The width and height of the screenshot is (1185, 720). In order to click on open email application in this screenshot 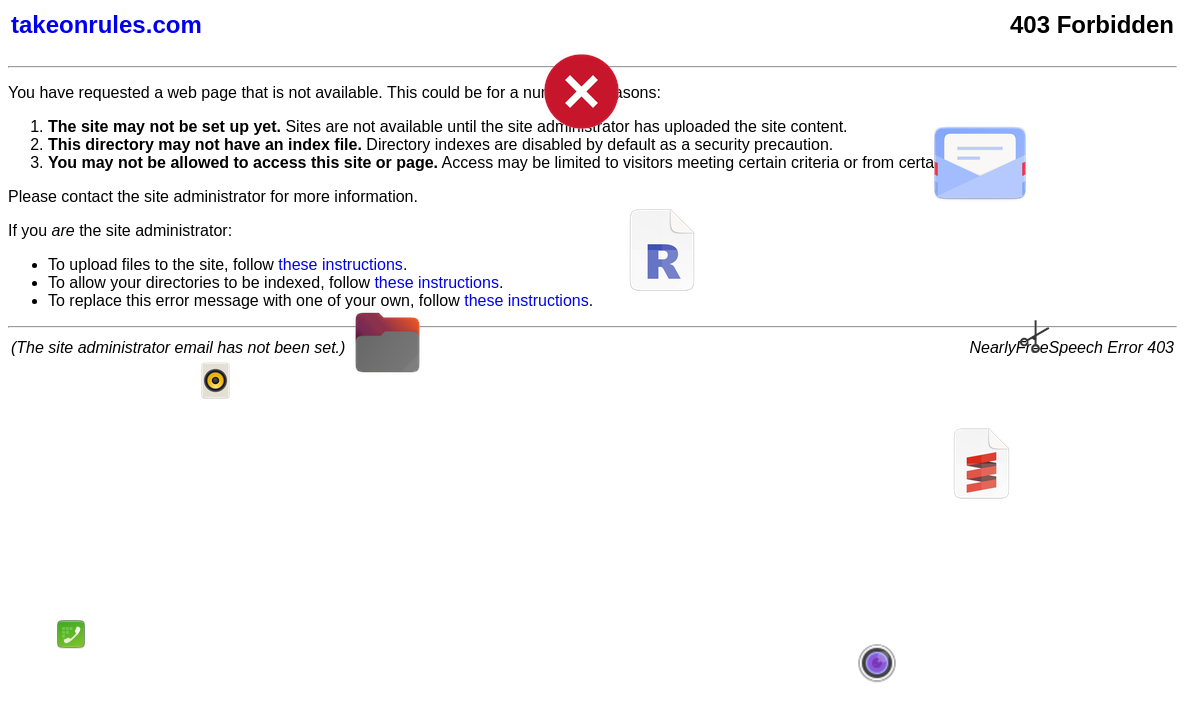, I will do `click(980, 163)`.